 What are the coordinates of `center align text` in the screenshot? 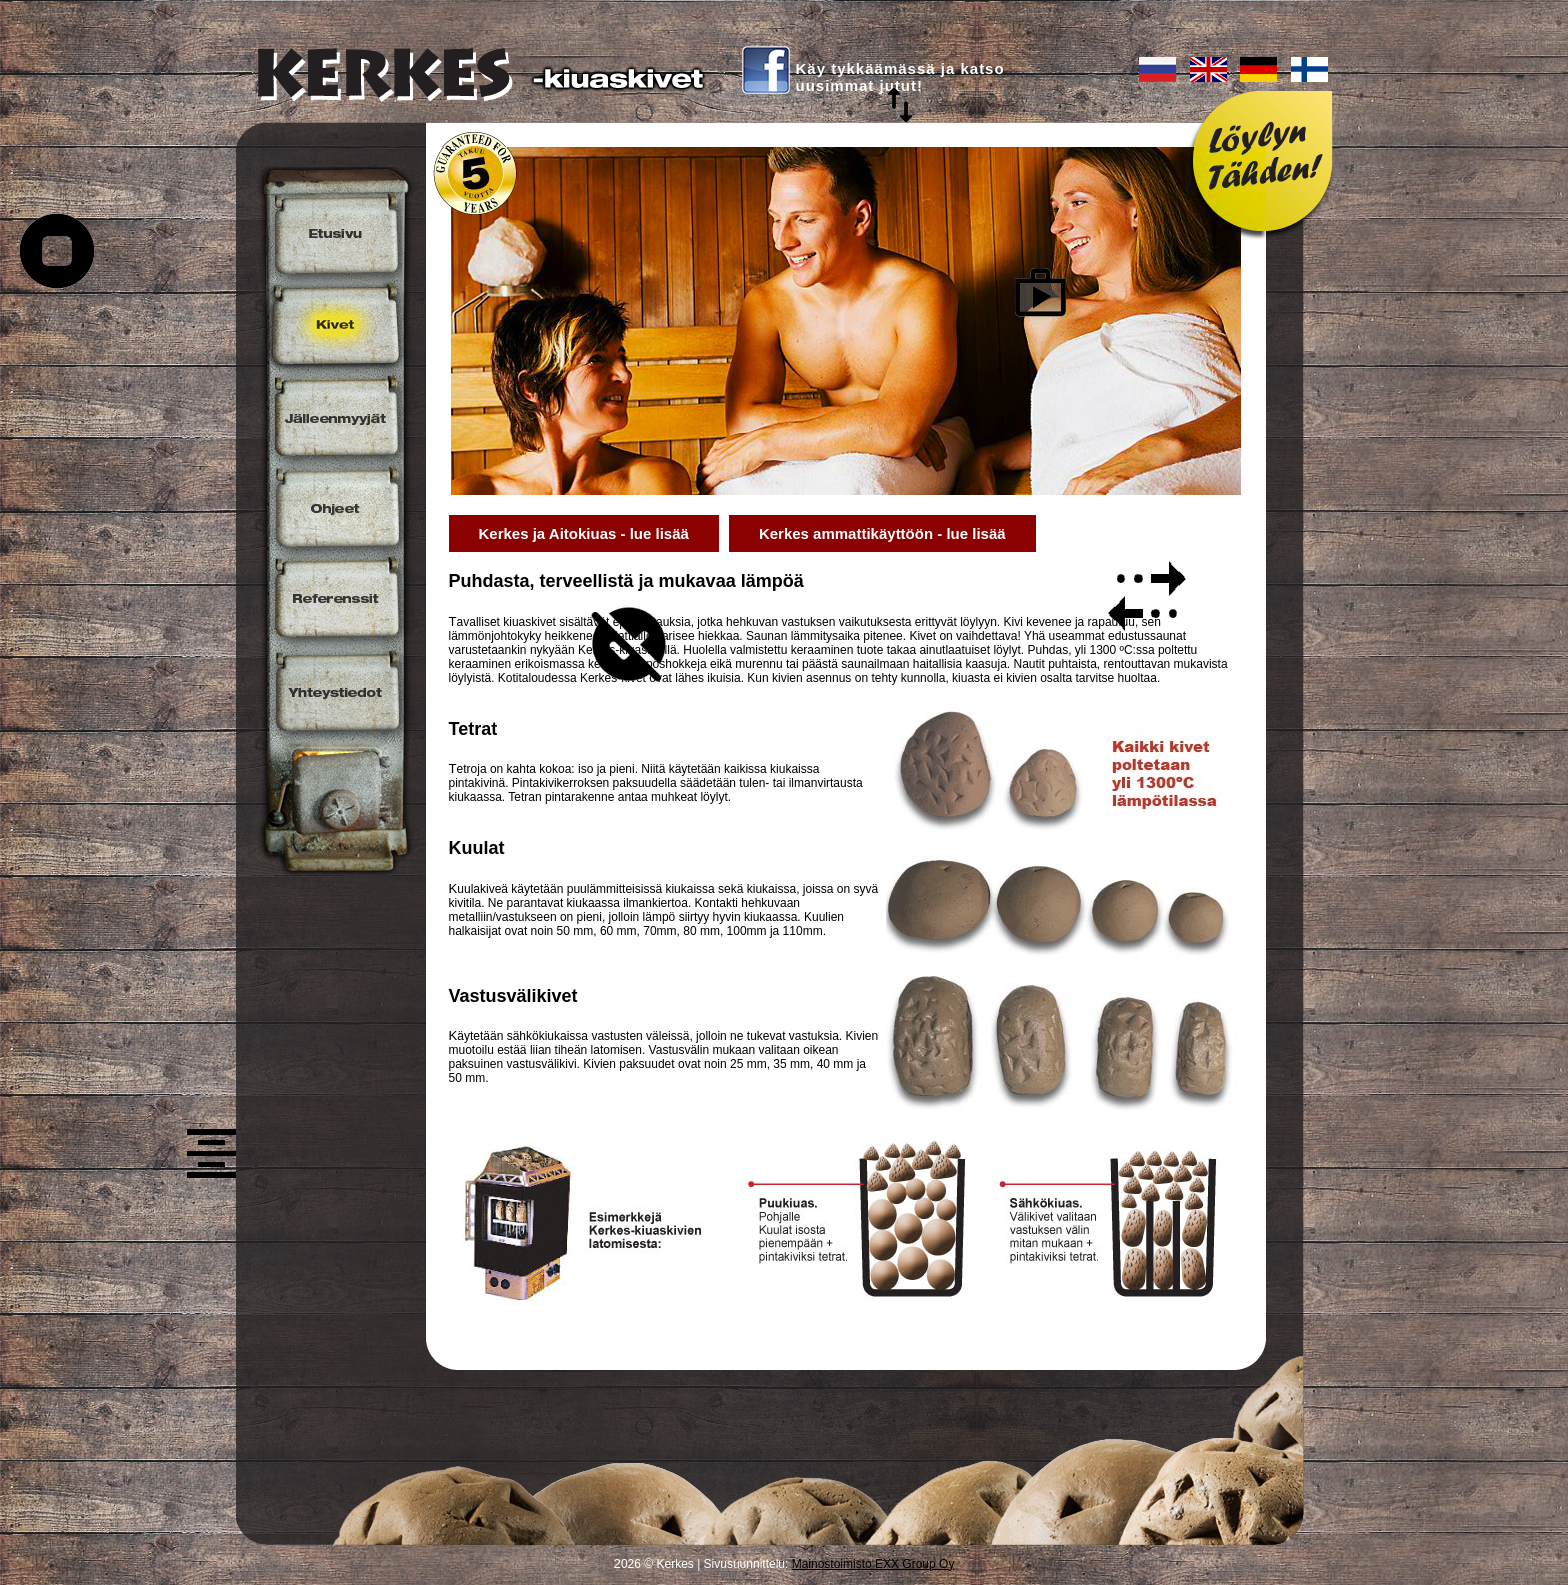 It's located at (211, 1153).